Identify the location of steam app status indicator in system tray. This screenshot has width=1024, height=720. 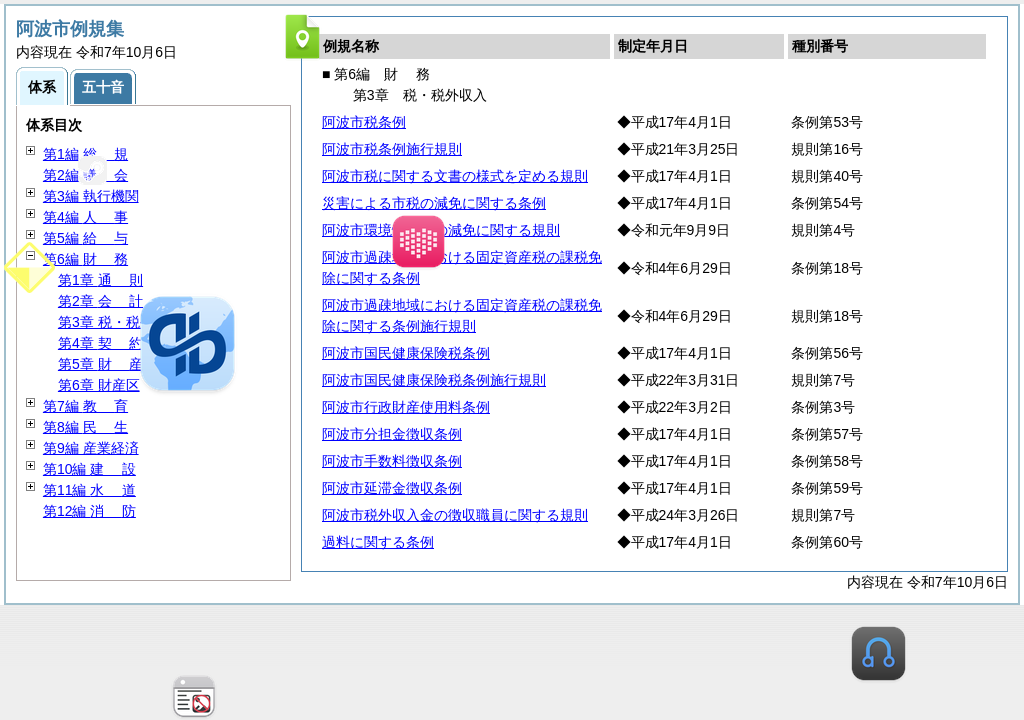
(92, 170).